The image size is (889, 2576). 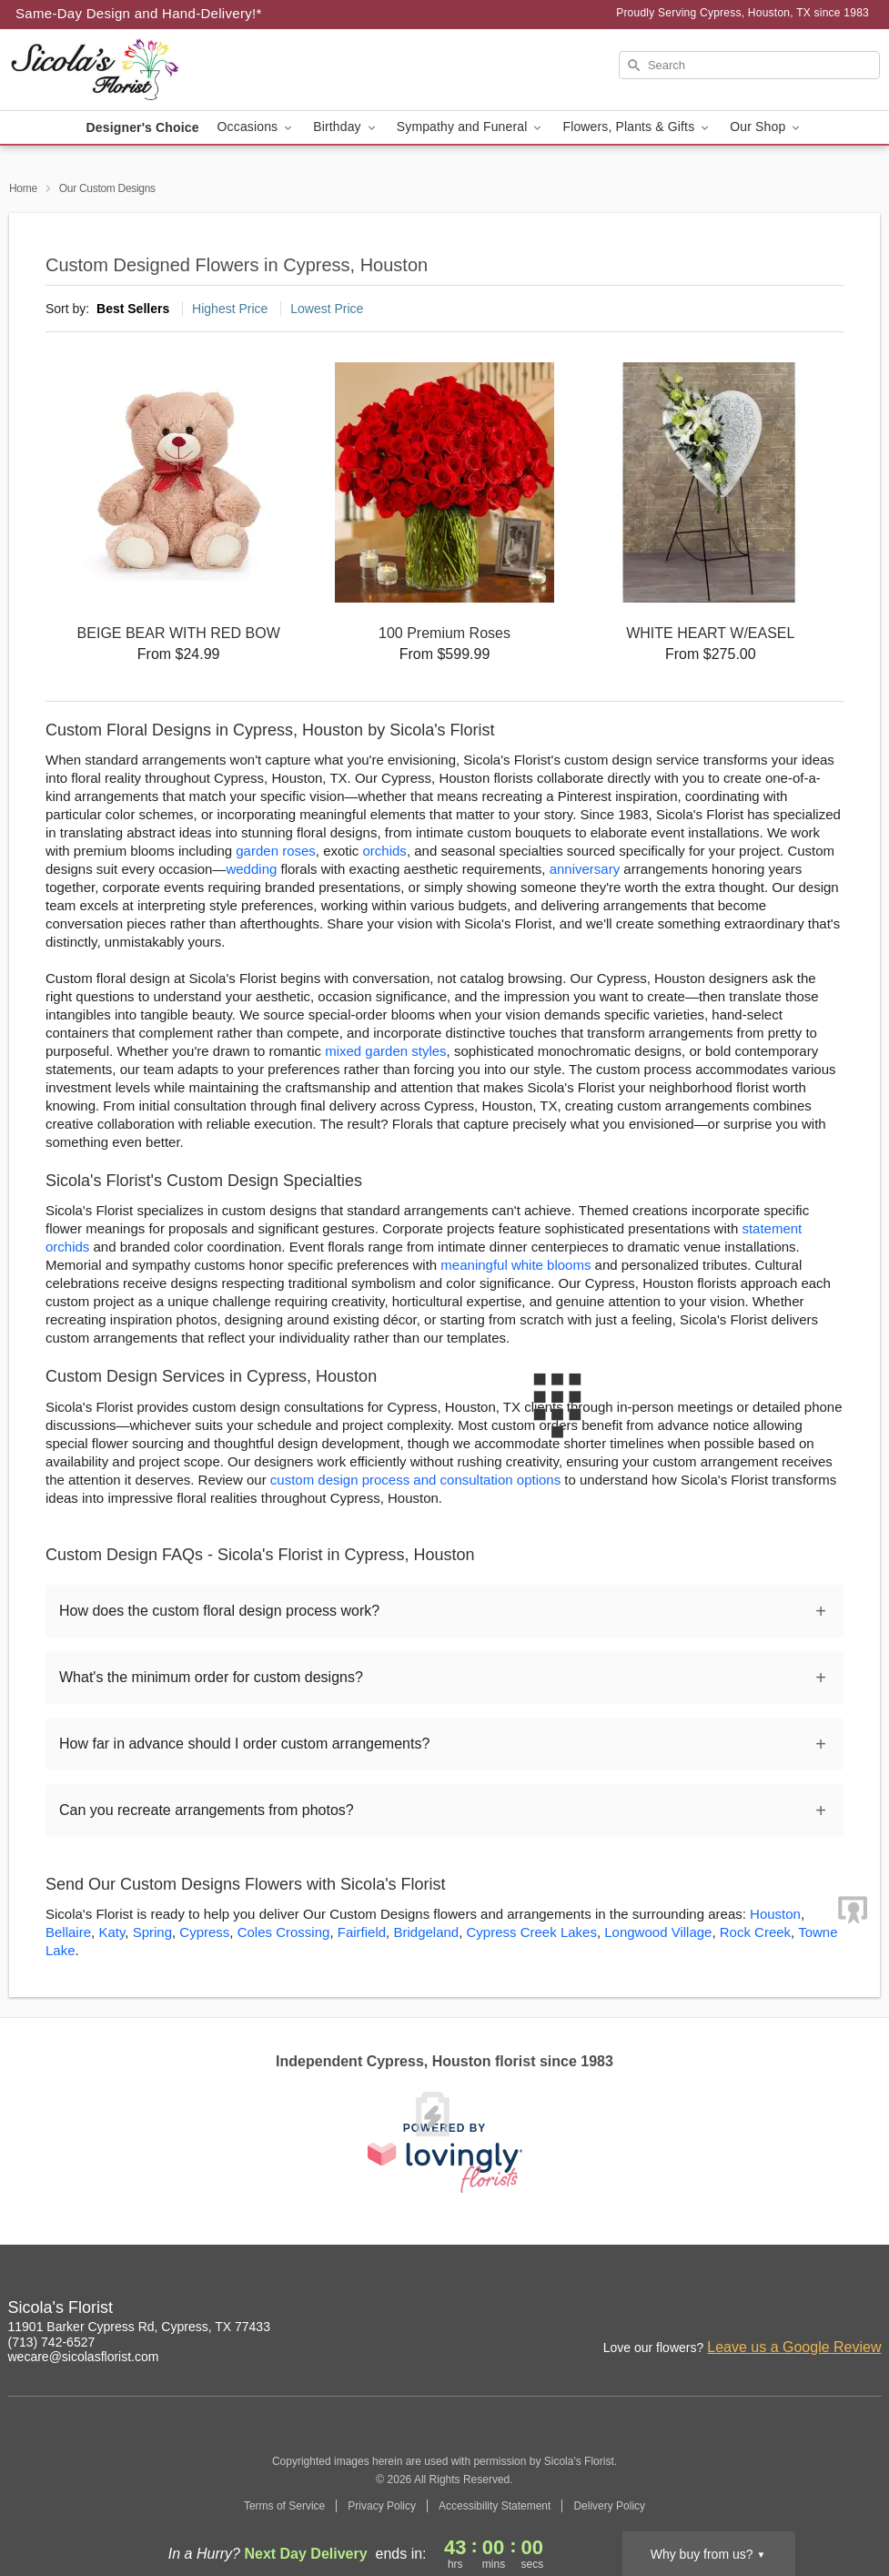 What do you see at coordinates (432, 2114) in the screenshot?
I see `indicates device is connected to power` at bounding box center [432, 2114].